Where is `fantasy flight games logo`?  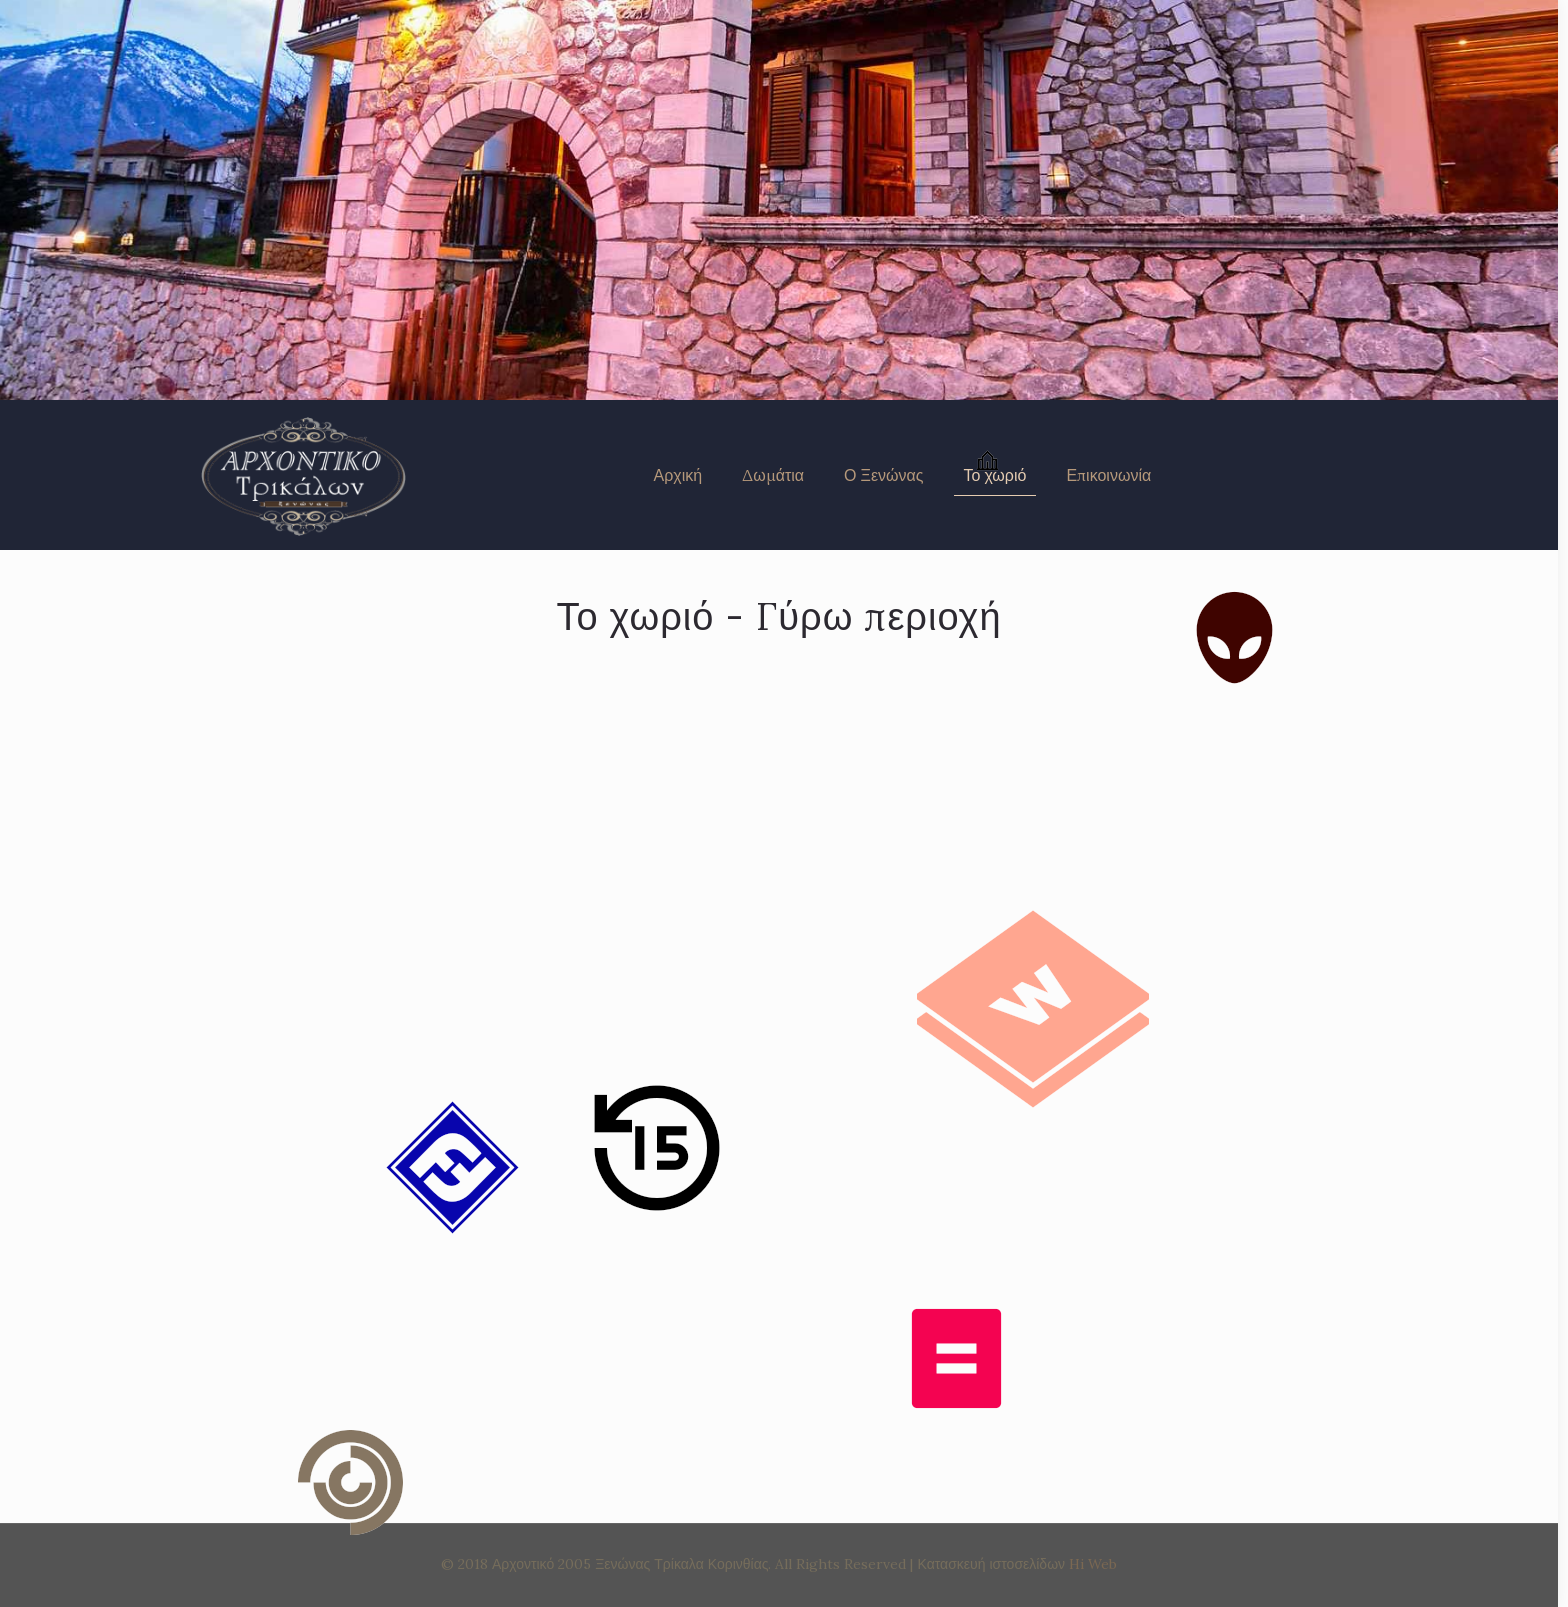 fantasy flight games logo is located at coordinates (452, 1167).